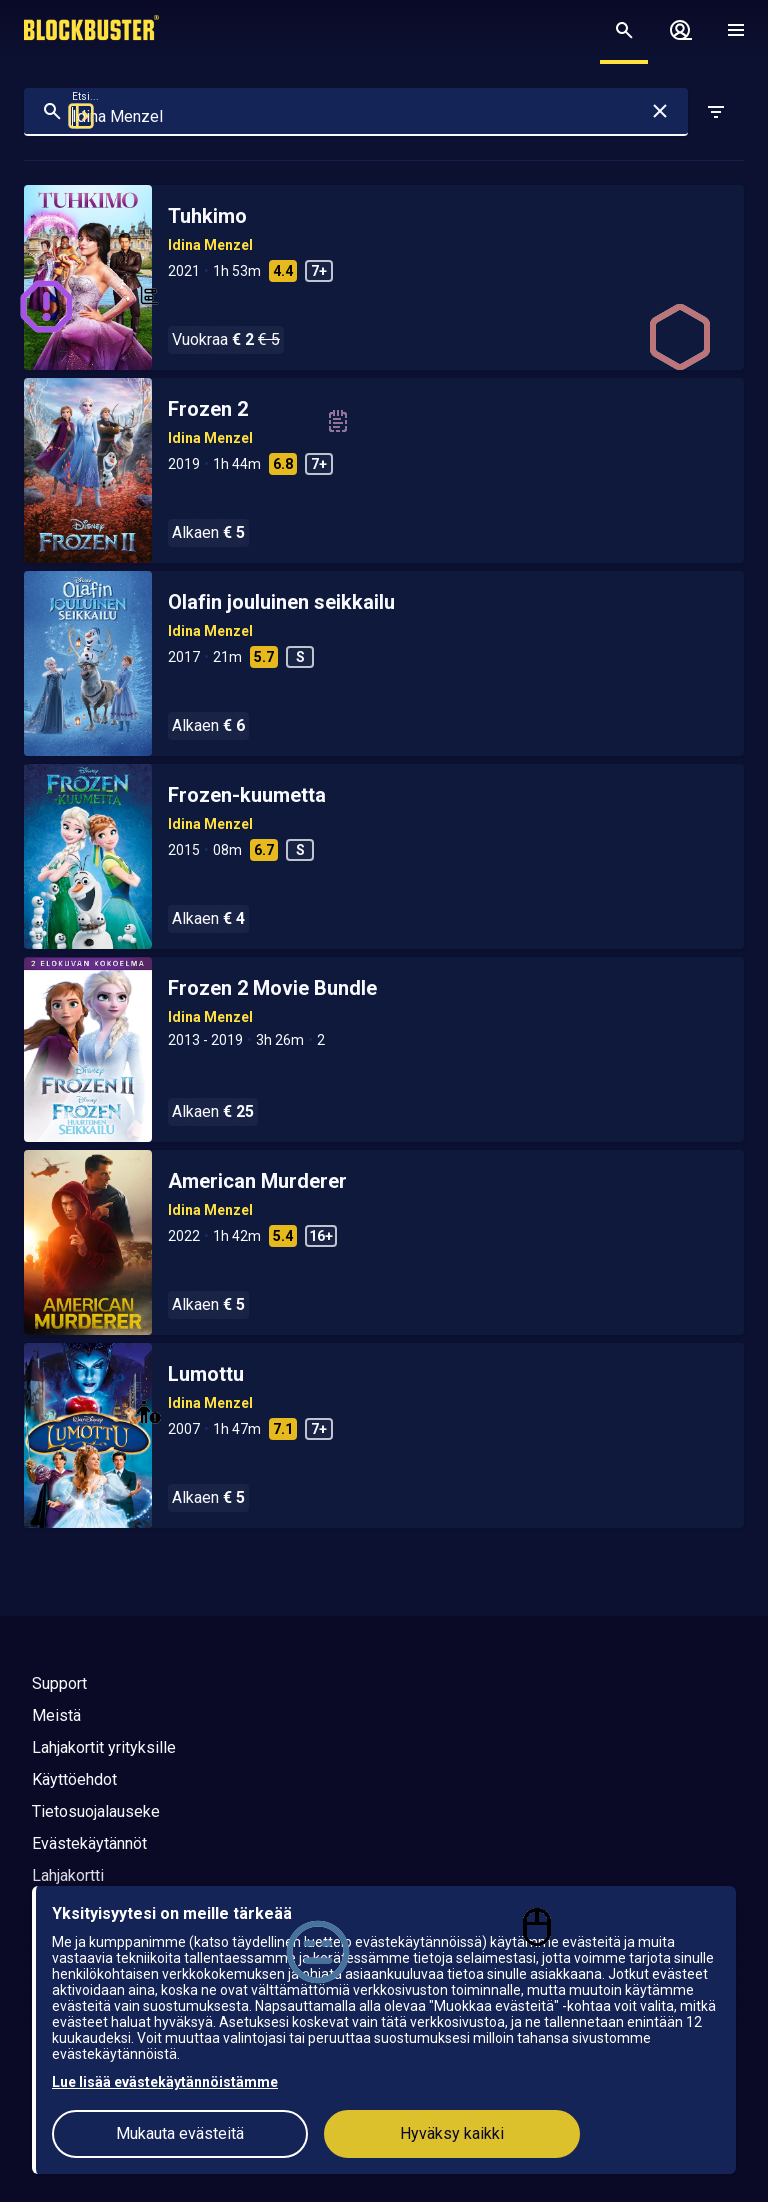 This screenshot has height=2202, width=768. What do you see at coordinates (149, 295) in the screenshot?
I see `view stacked bar chart data` at bounding box center [149, 295].